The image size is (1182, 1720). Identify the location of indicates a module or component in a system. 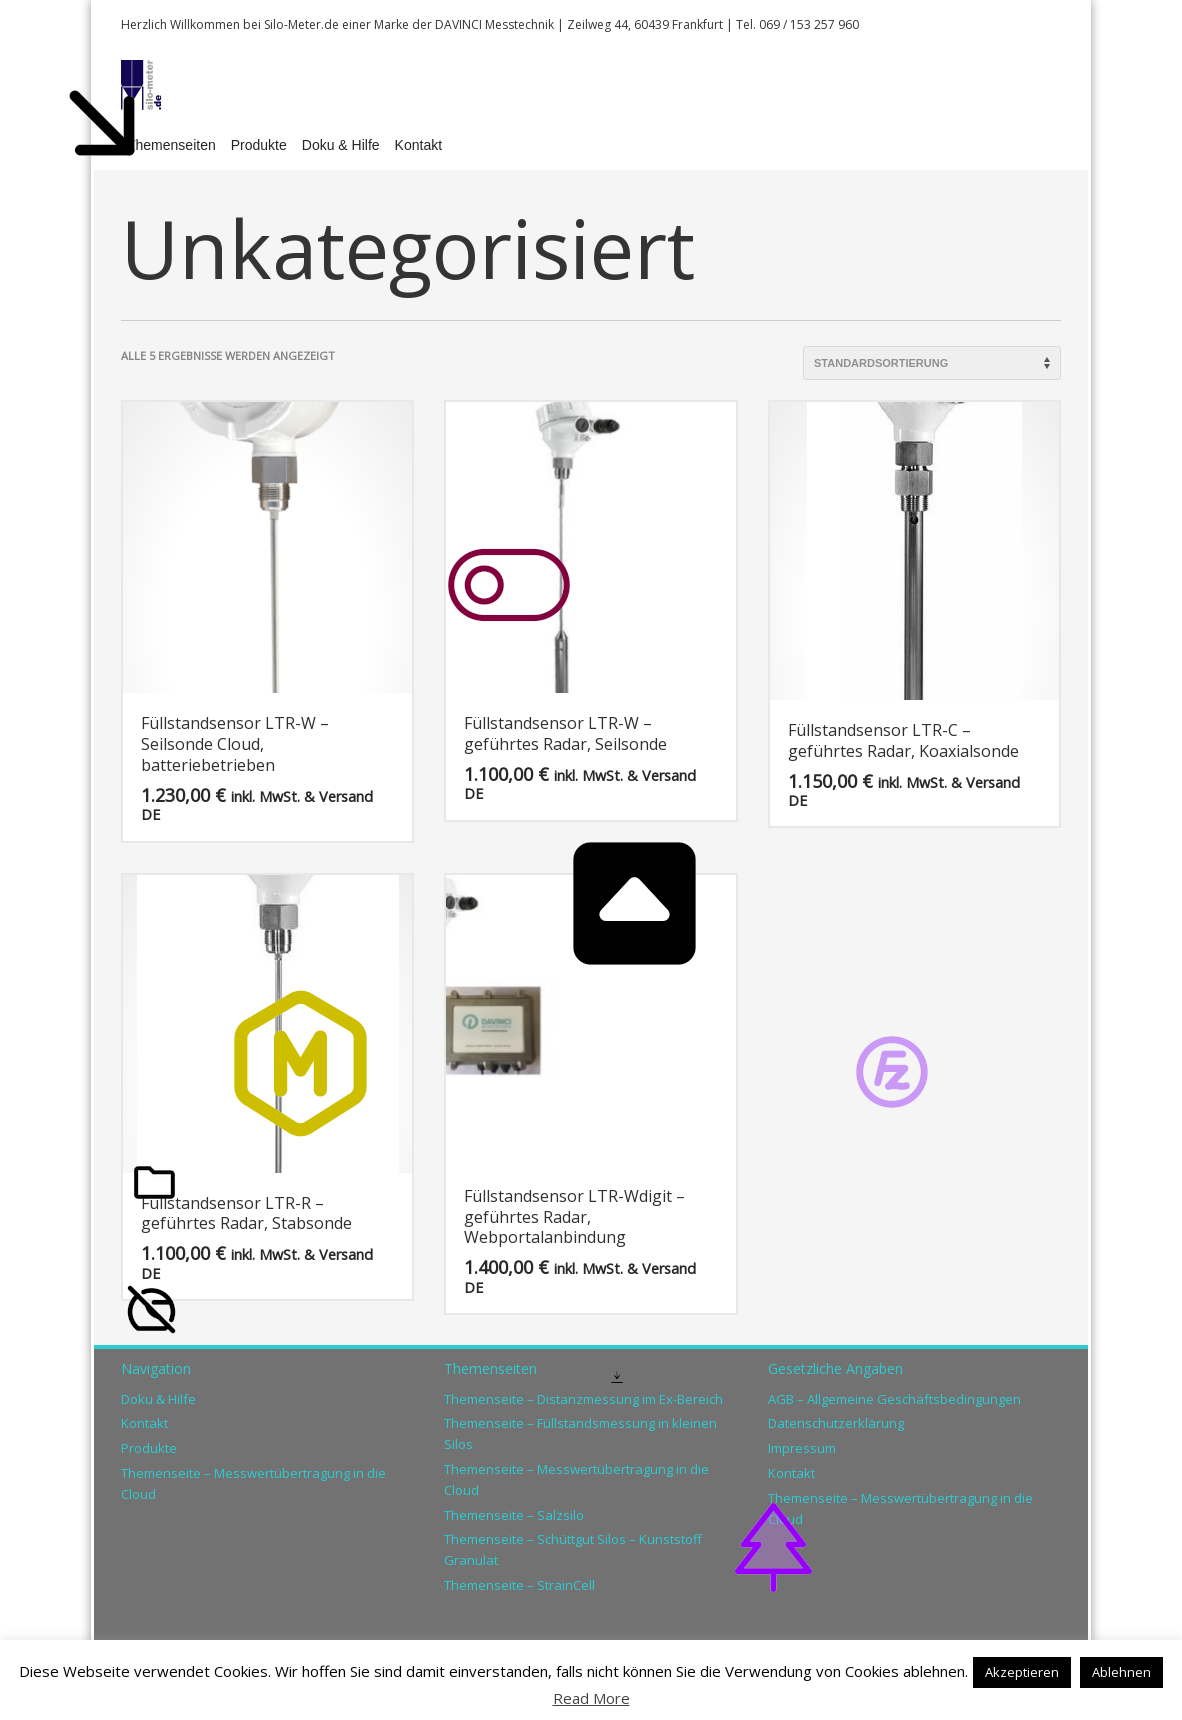
(300, 1063).